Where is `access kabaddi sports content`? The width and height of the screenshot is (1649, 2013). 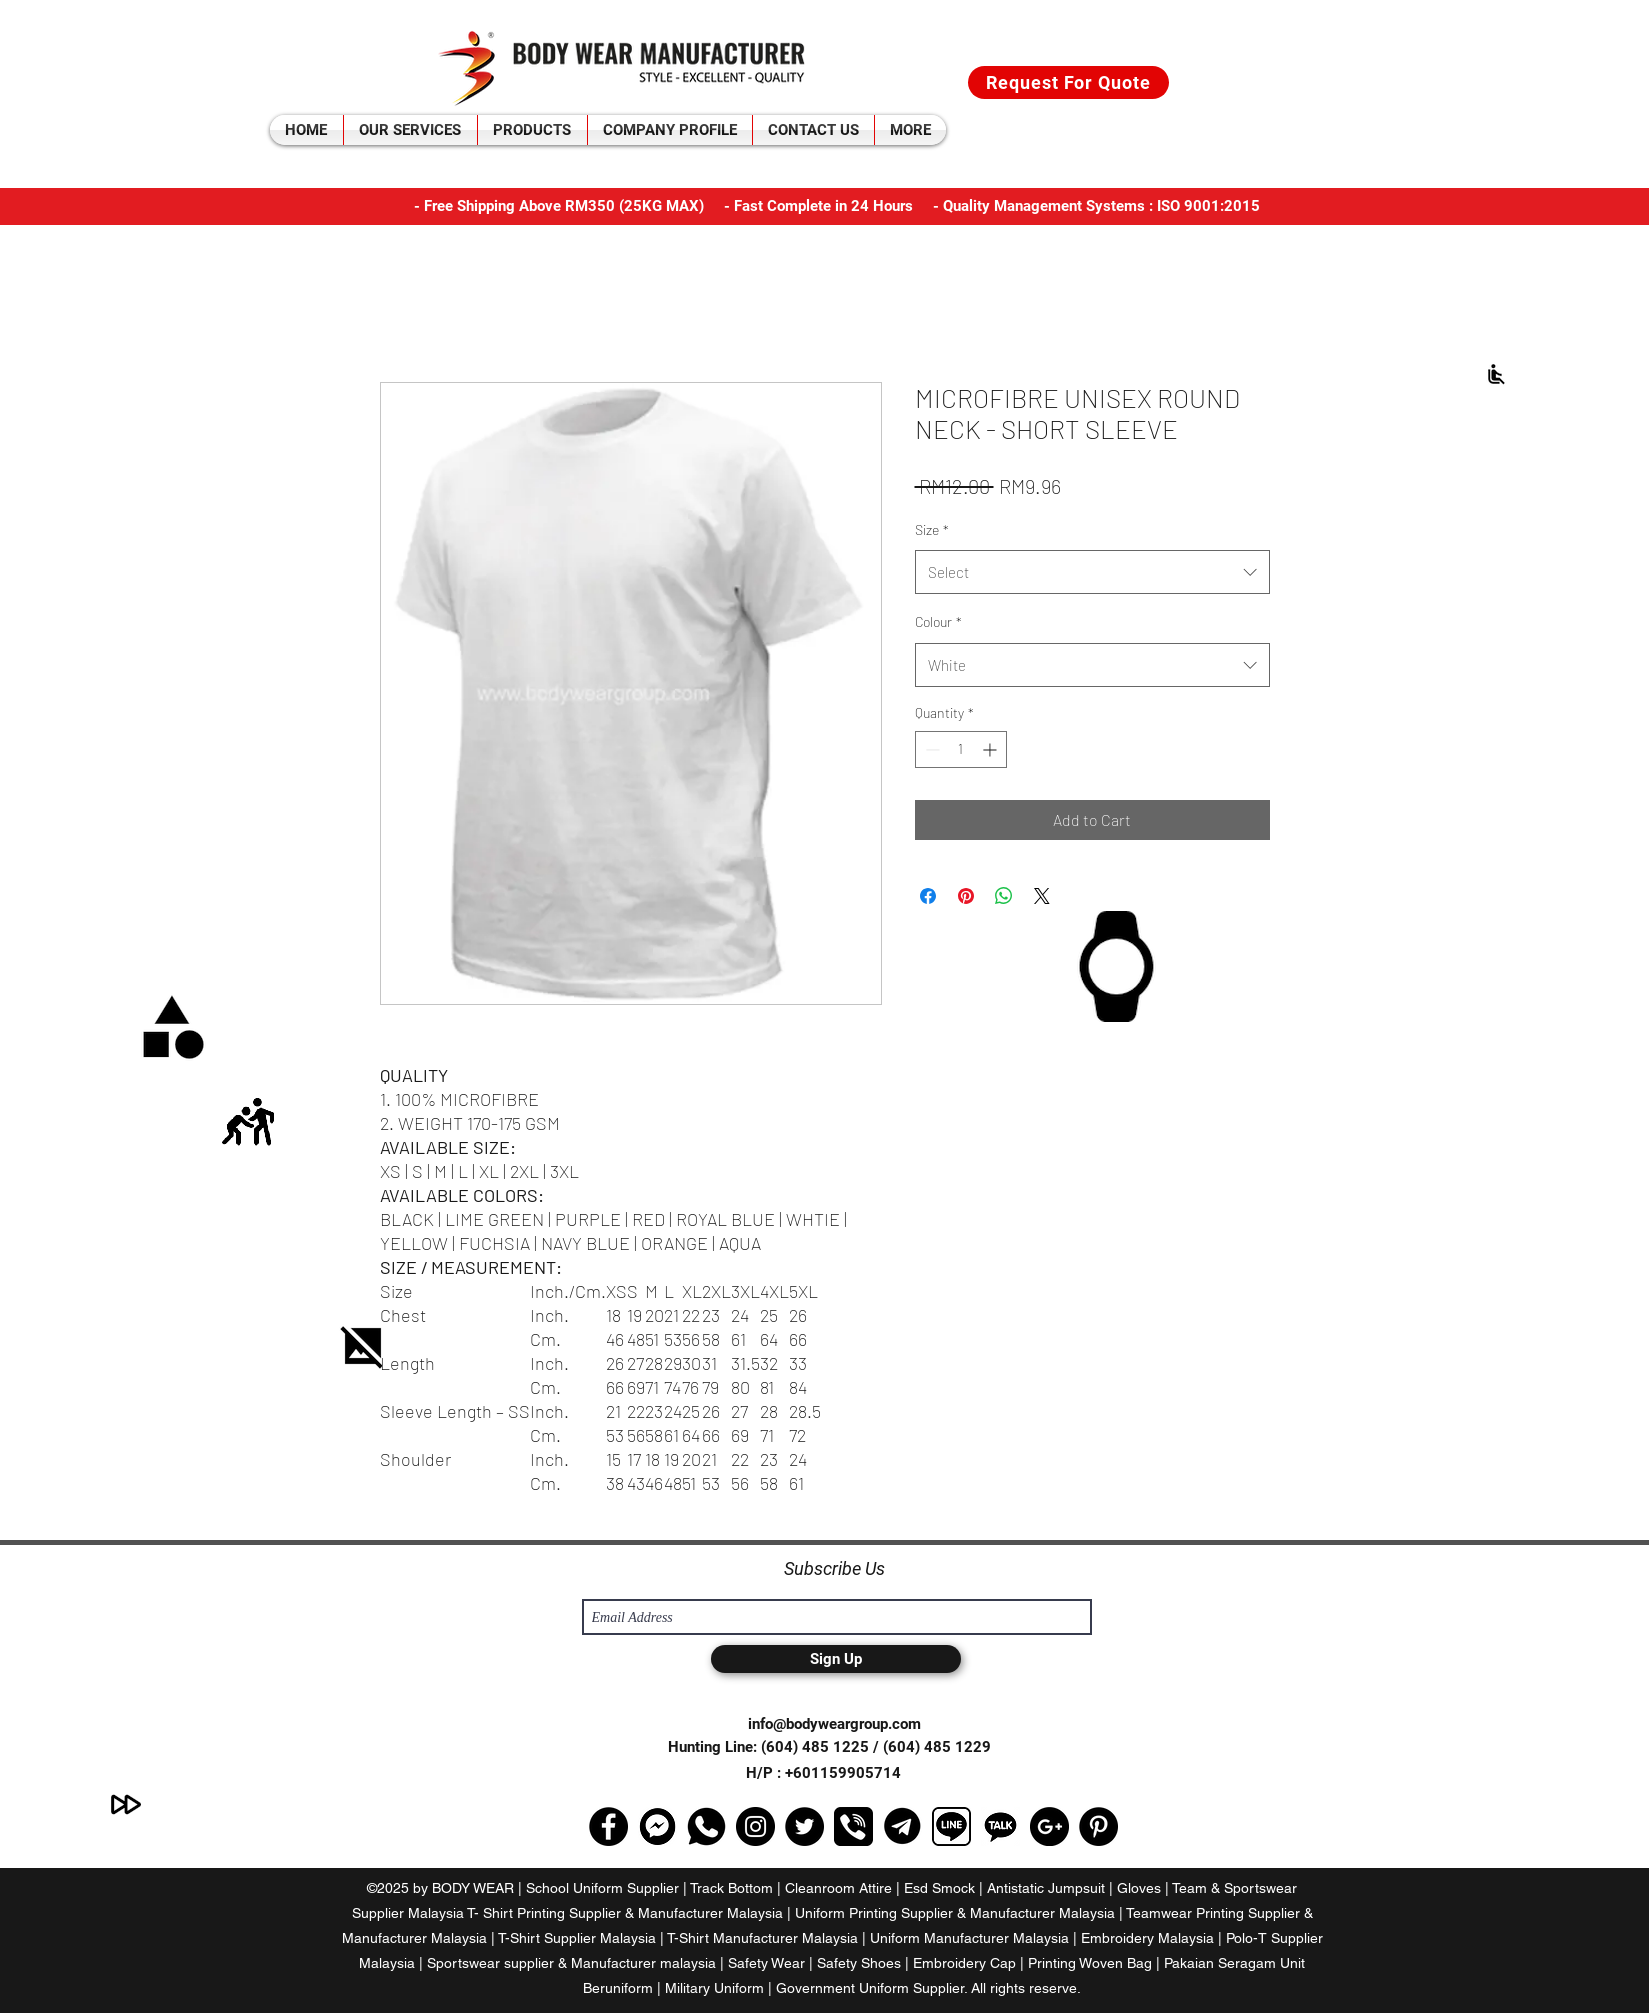 access kabaddi sports content is located at coordinates (247, 1123).